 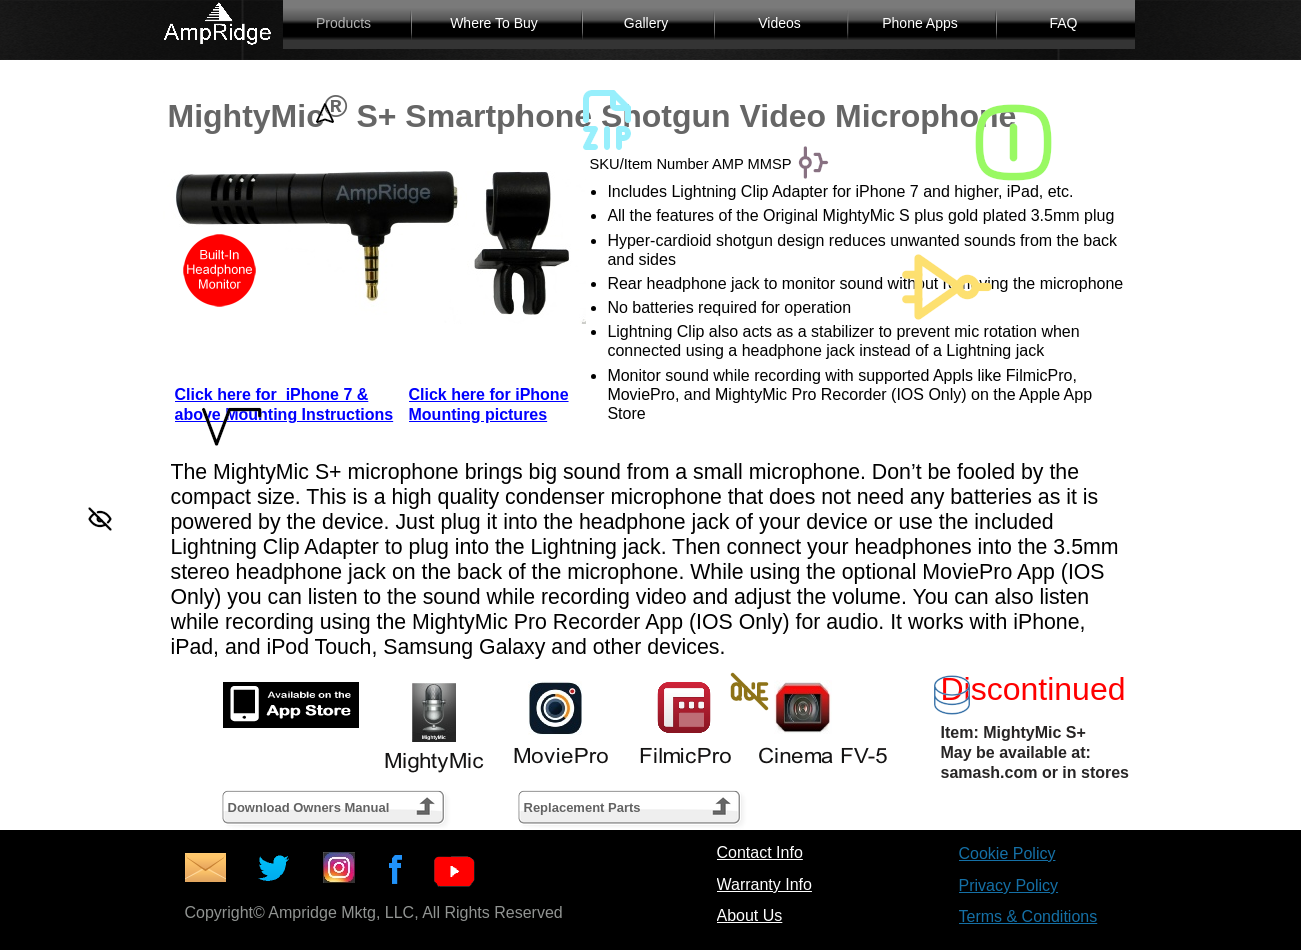 I want to click on access database or data storage, so click(x=952, y=695).